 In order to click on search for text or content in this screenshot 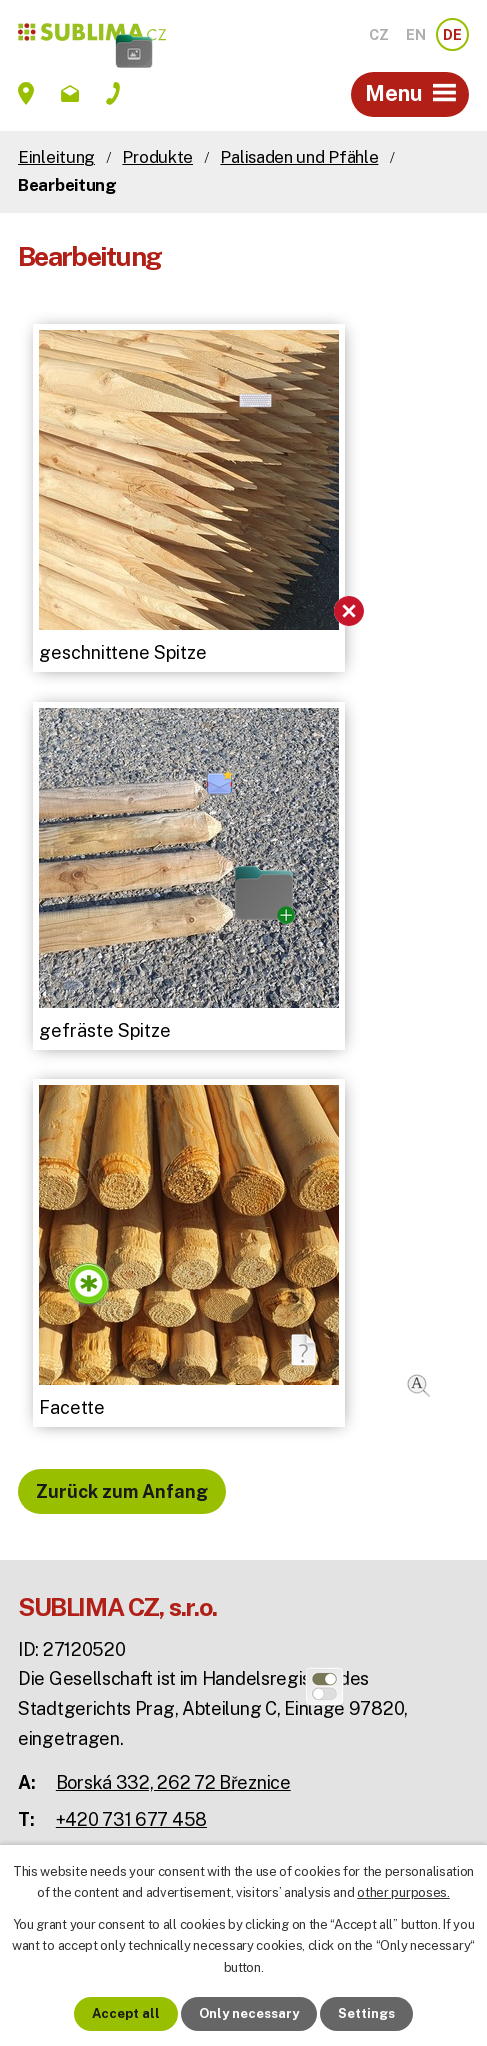, I will do `click(418, 1385)`.